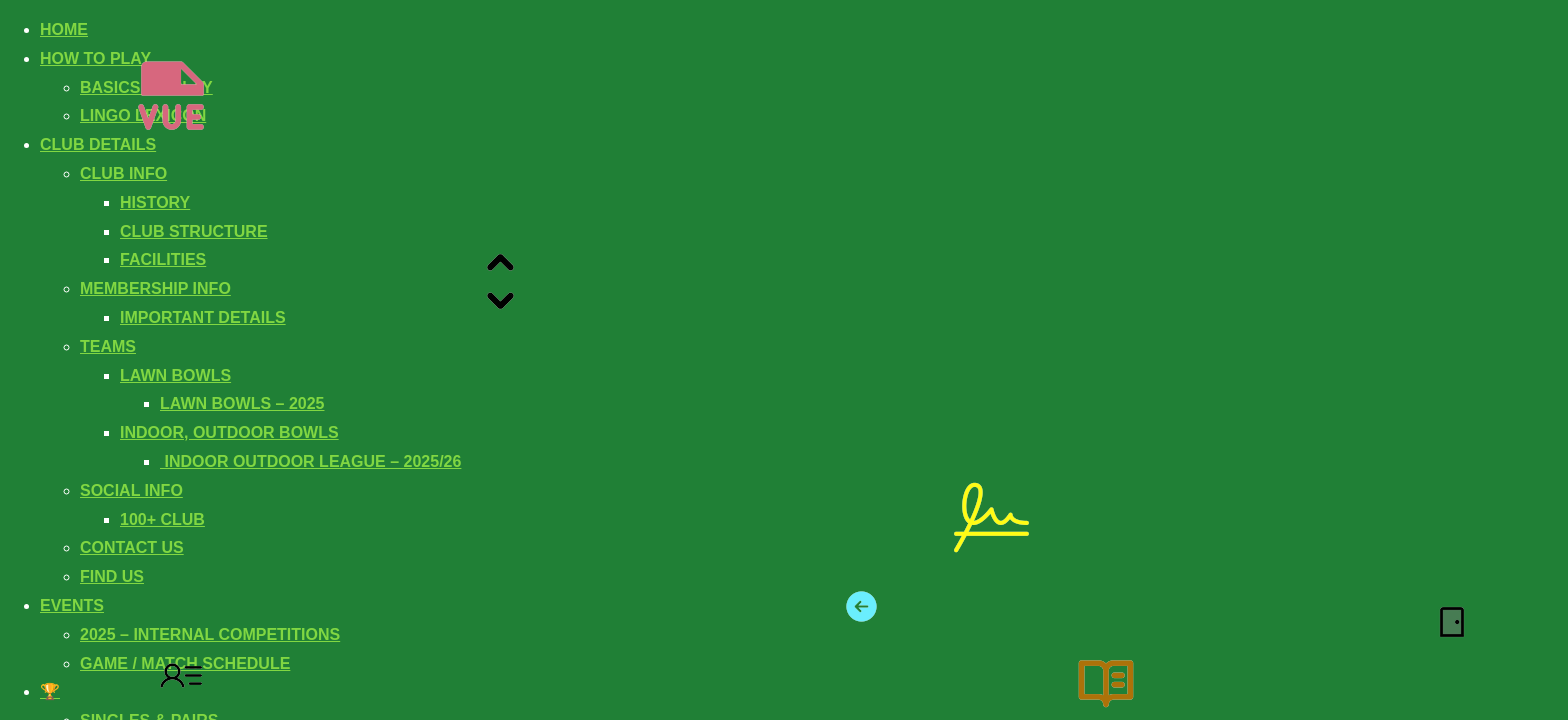 This screenshot has width=1568, height=720. What do you see at coordinates (1106, 680) in the screenshot?
I see `open reading mode or e-reader` at bounding box center [1106, 680].